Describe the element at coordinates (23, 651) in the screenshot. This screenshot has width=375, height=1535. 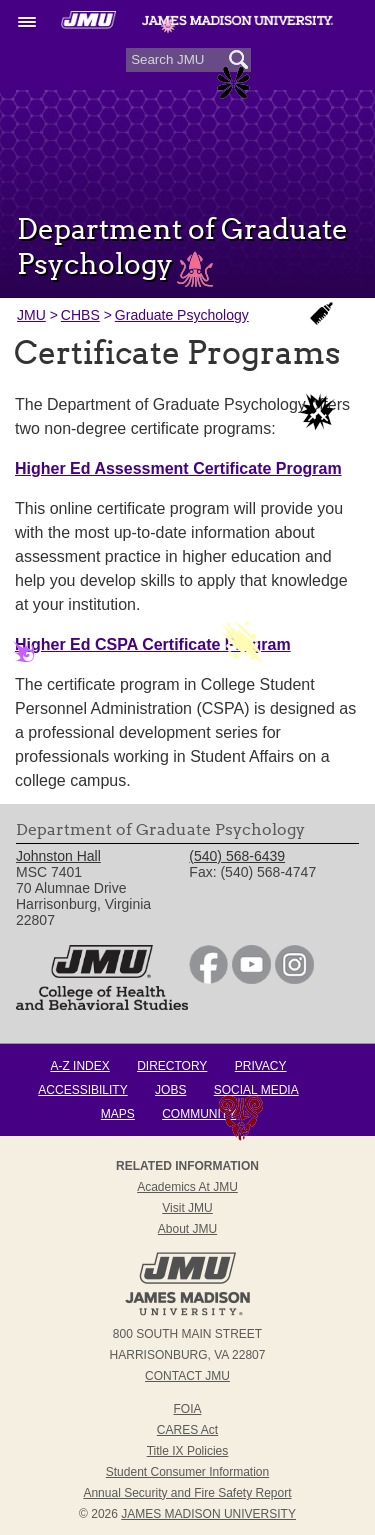
I see `indicates a power-up or special ability activation` at that location.